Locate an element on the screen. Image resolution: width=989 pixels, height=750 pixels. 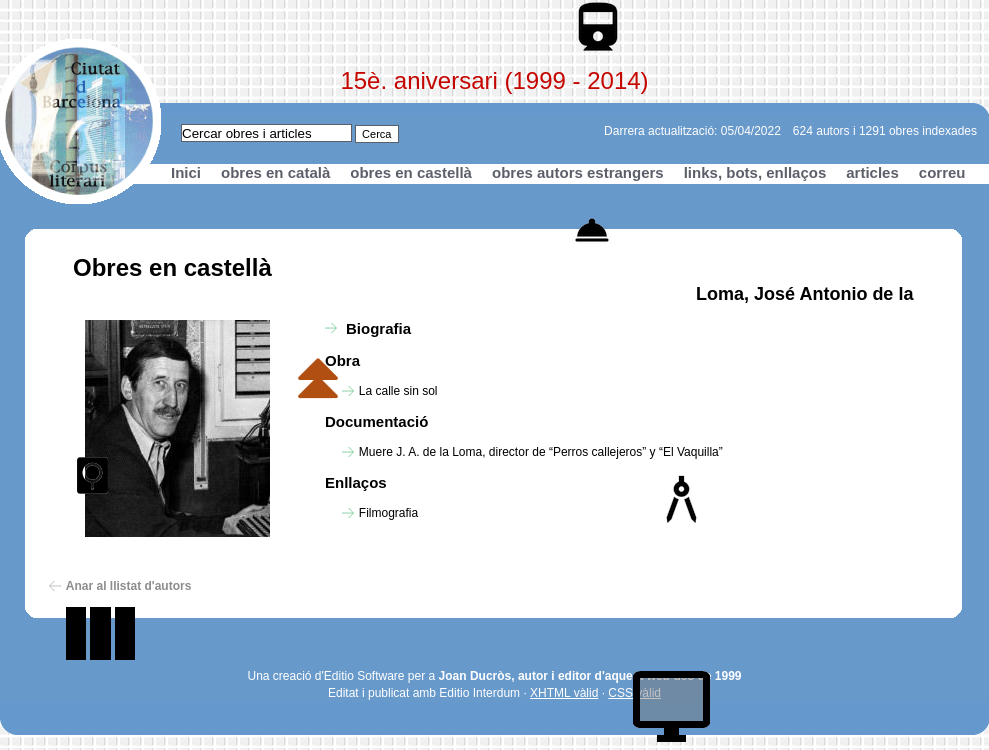
switch to desktop view is located at coordinates (671, 706).